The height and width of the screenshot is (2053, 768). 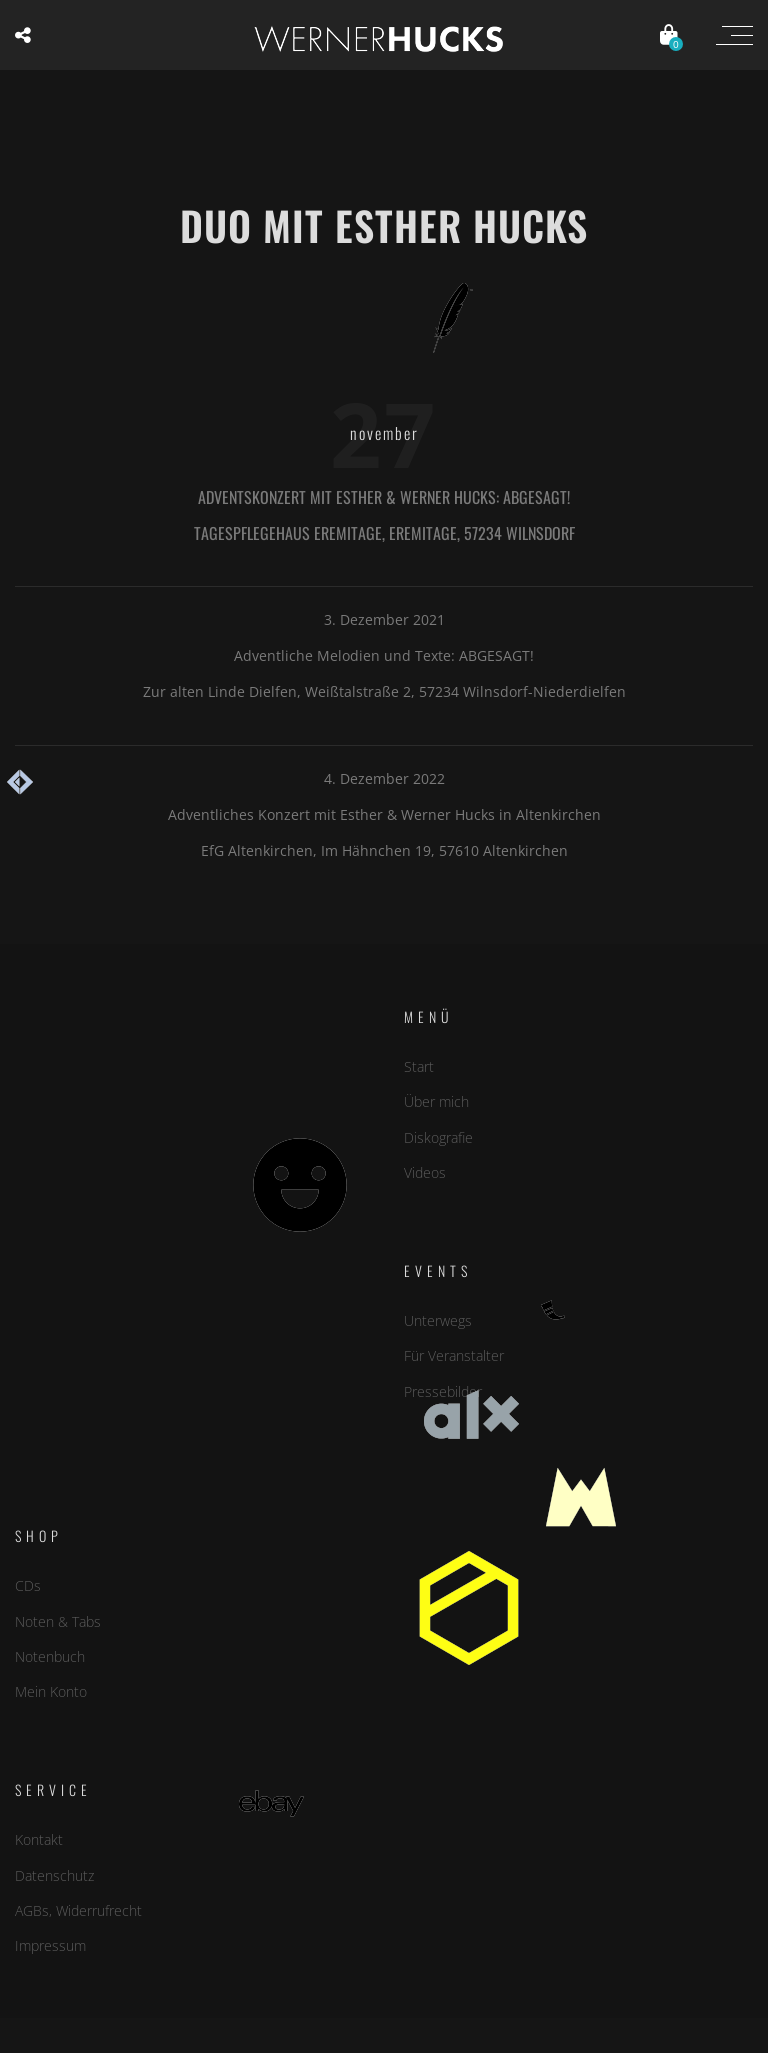 I want to click on add an emoji or reaction, so click(x=300, y=1185).